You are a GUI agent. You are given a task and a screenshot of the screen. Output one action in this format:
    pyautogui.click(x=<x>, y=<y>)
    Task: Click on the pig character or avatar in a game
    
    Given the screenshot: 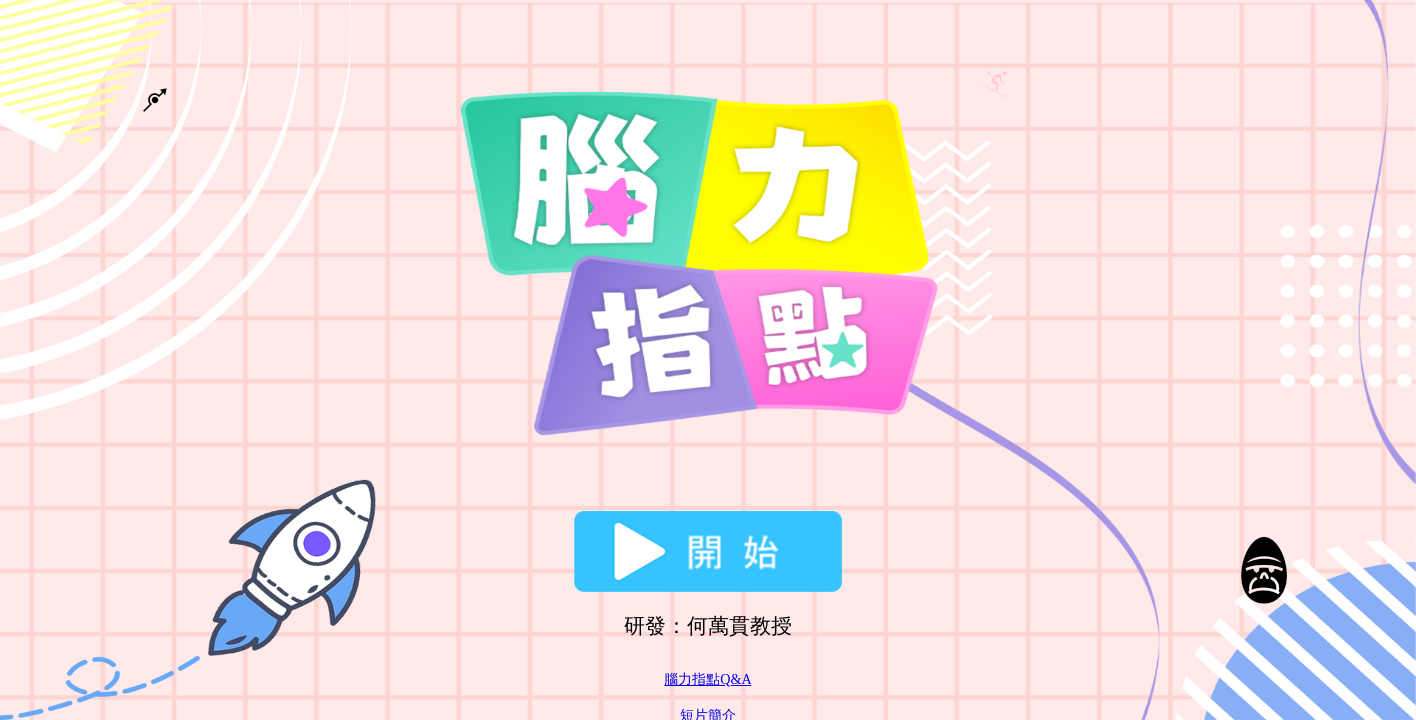 What is the action you would take?
    pyautogui.click(x=1265, y=570)
    